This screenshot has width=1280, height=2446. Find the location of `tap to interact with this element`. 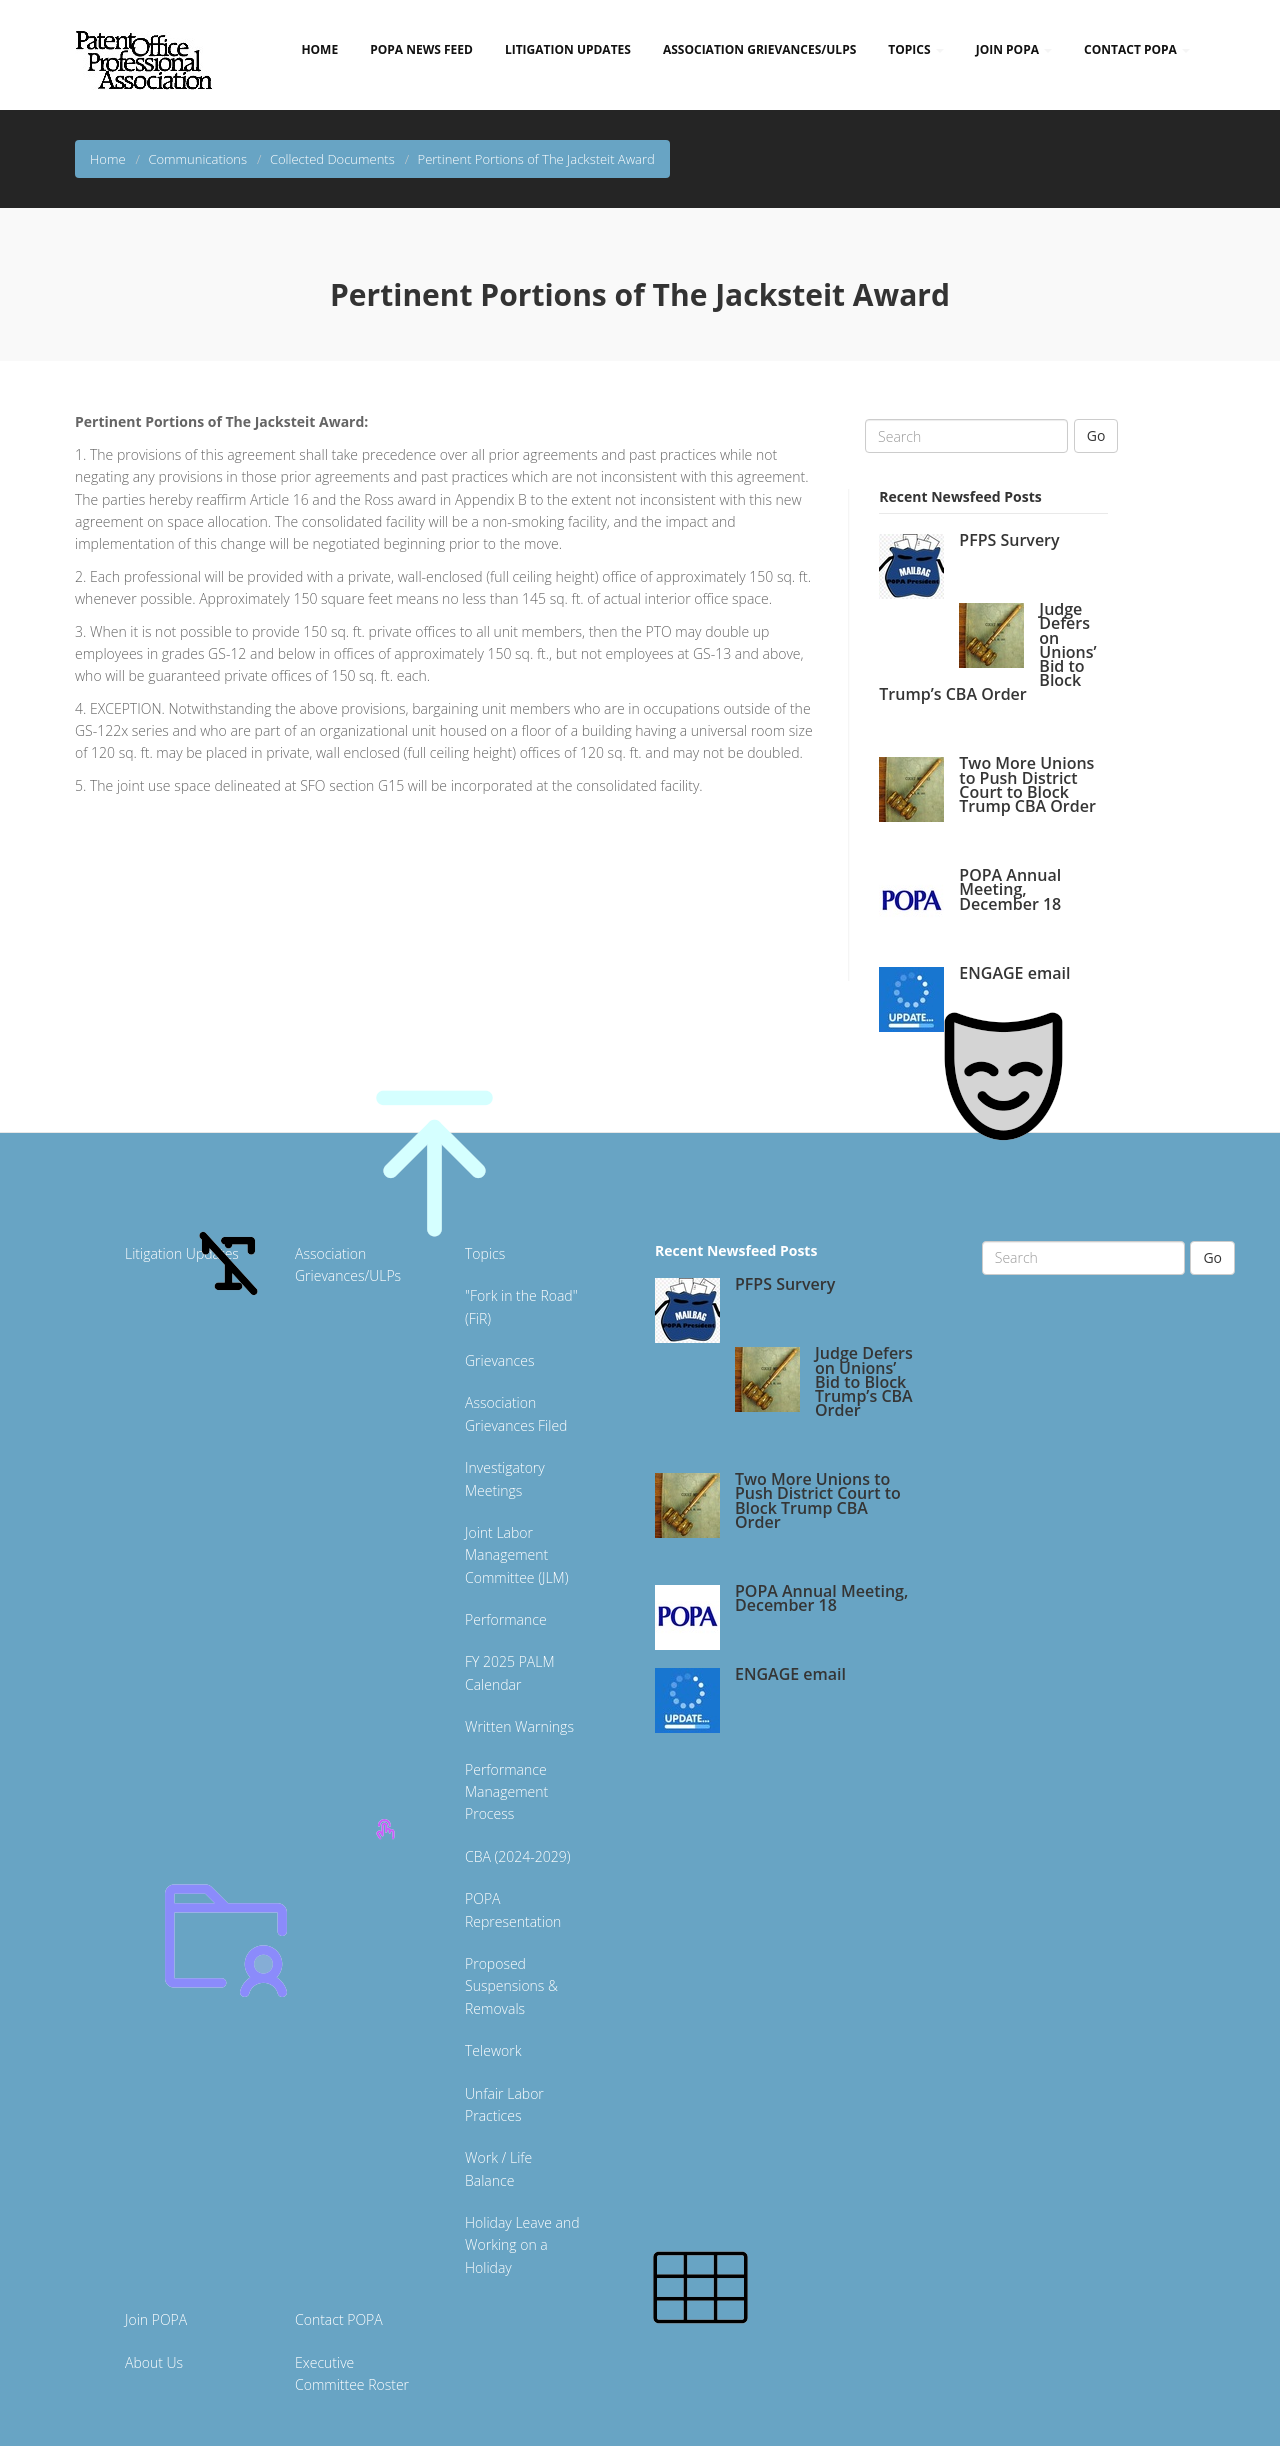

tap to interact with this element is located at coordinates (385, 1829).